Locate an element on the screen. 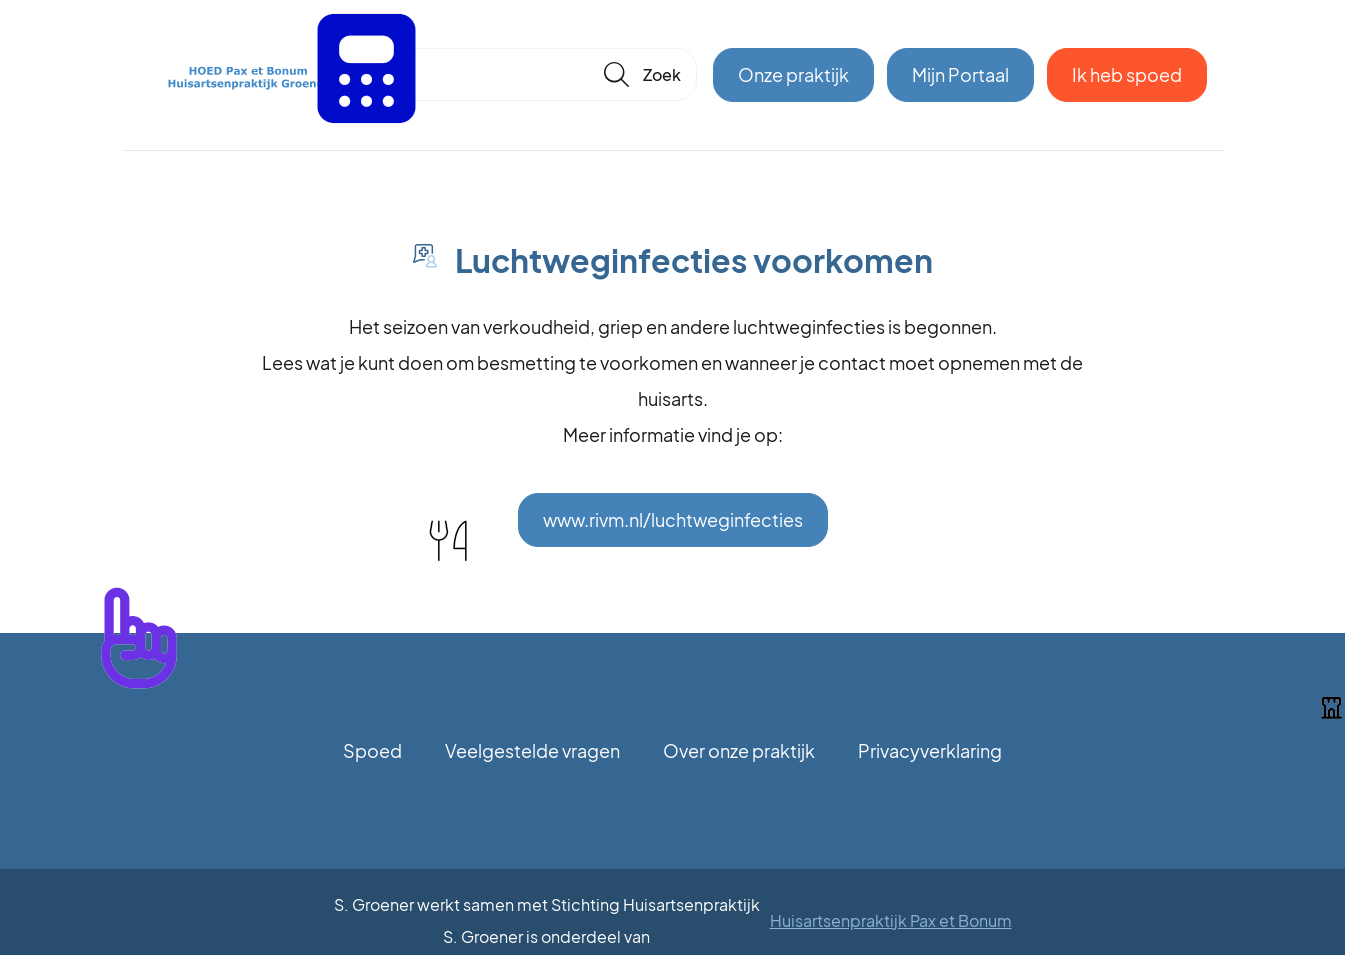 This screenshot has height=955, width=1345. find nearby restaurants or dining options is located at coordinates (449, 540).